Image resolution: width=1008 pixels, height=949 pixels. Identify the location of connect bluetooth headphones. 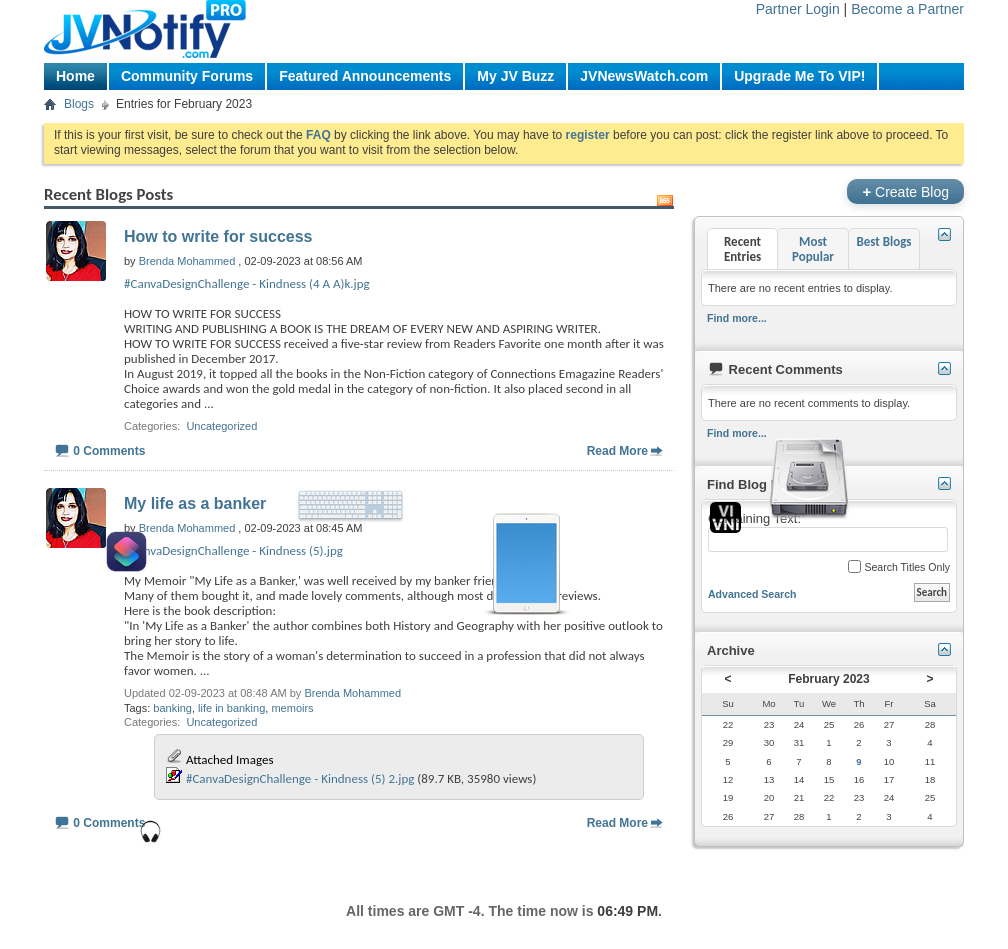
(150, 831).